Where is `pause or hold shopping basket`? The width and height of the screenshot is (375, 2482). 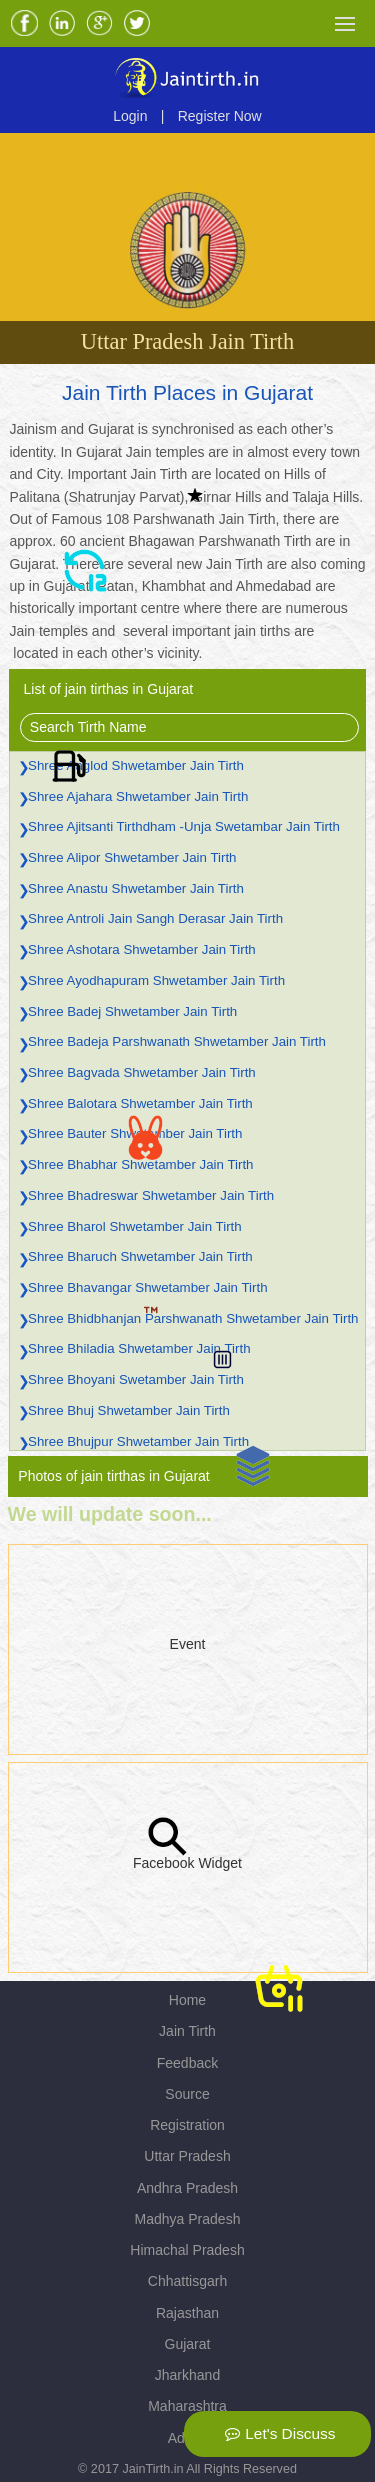
pause or hold shopping basket is located at coordinates (279, 1986).